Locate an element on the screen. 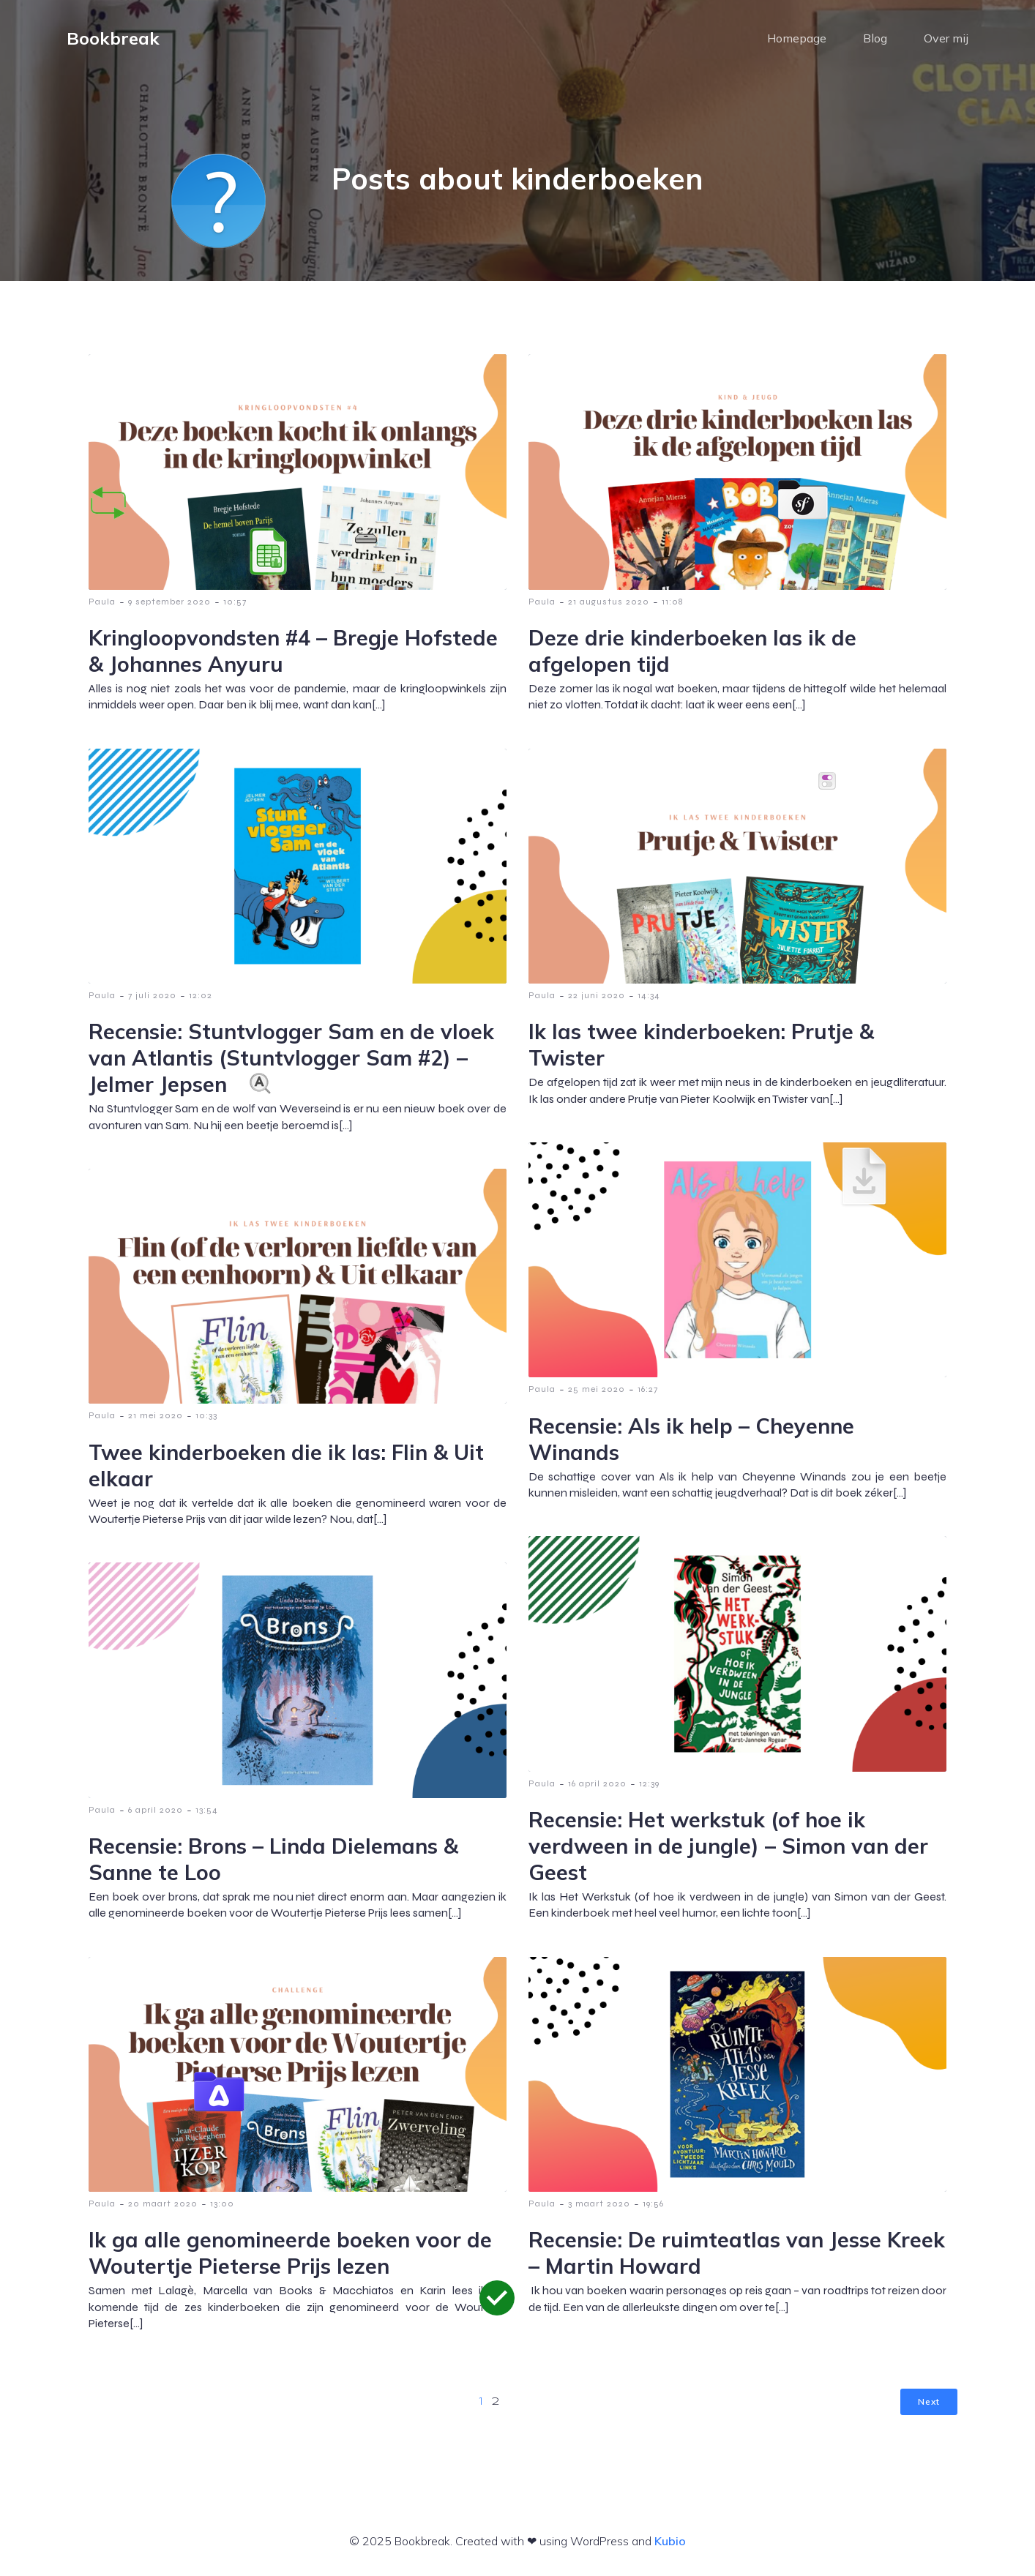 The width and height of the screenshot is (1035, 2576). open gnome tweaks settings is located at coordinates (827, 781).